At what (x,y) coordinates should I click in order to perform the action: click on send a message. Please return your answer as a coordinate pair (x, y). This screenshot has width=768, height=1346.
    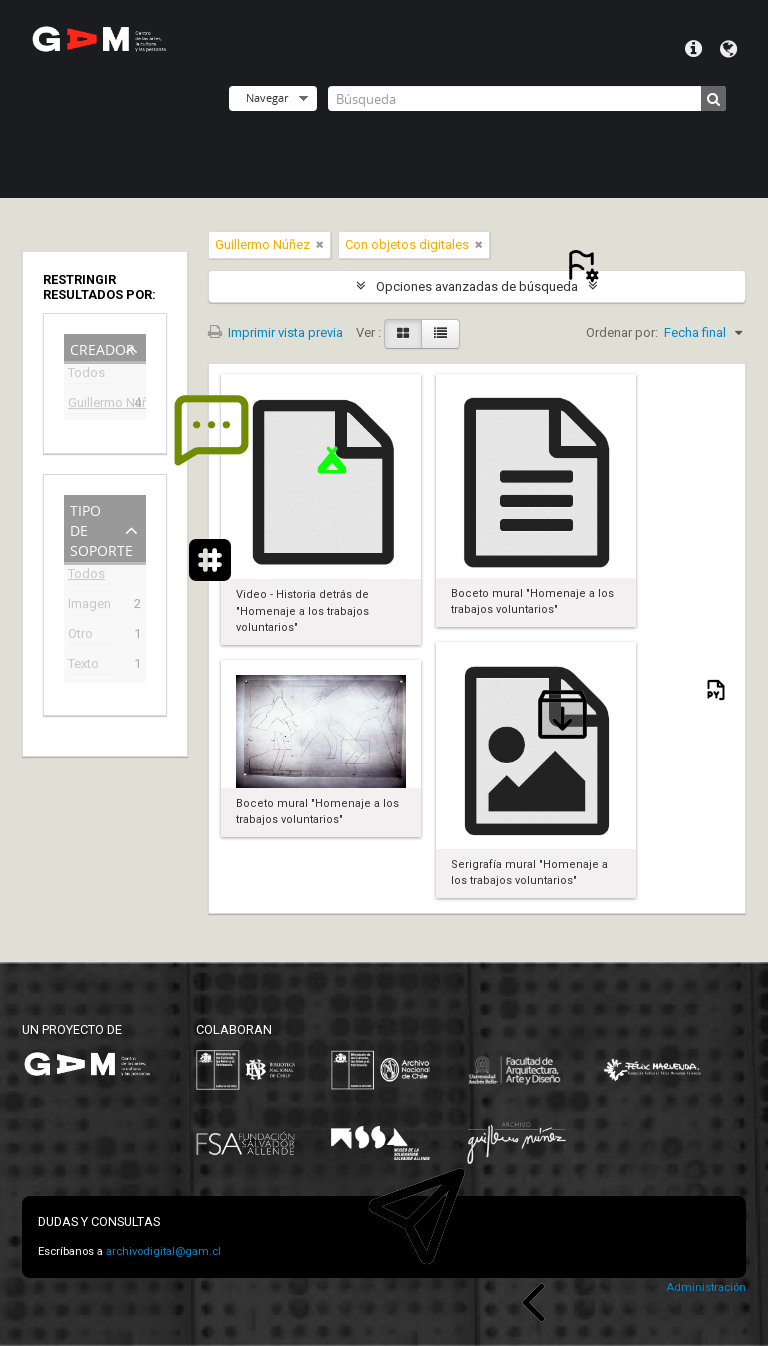
    Looking at the image, I should click on (417, 1215).